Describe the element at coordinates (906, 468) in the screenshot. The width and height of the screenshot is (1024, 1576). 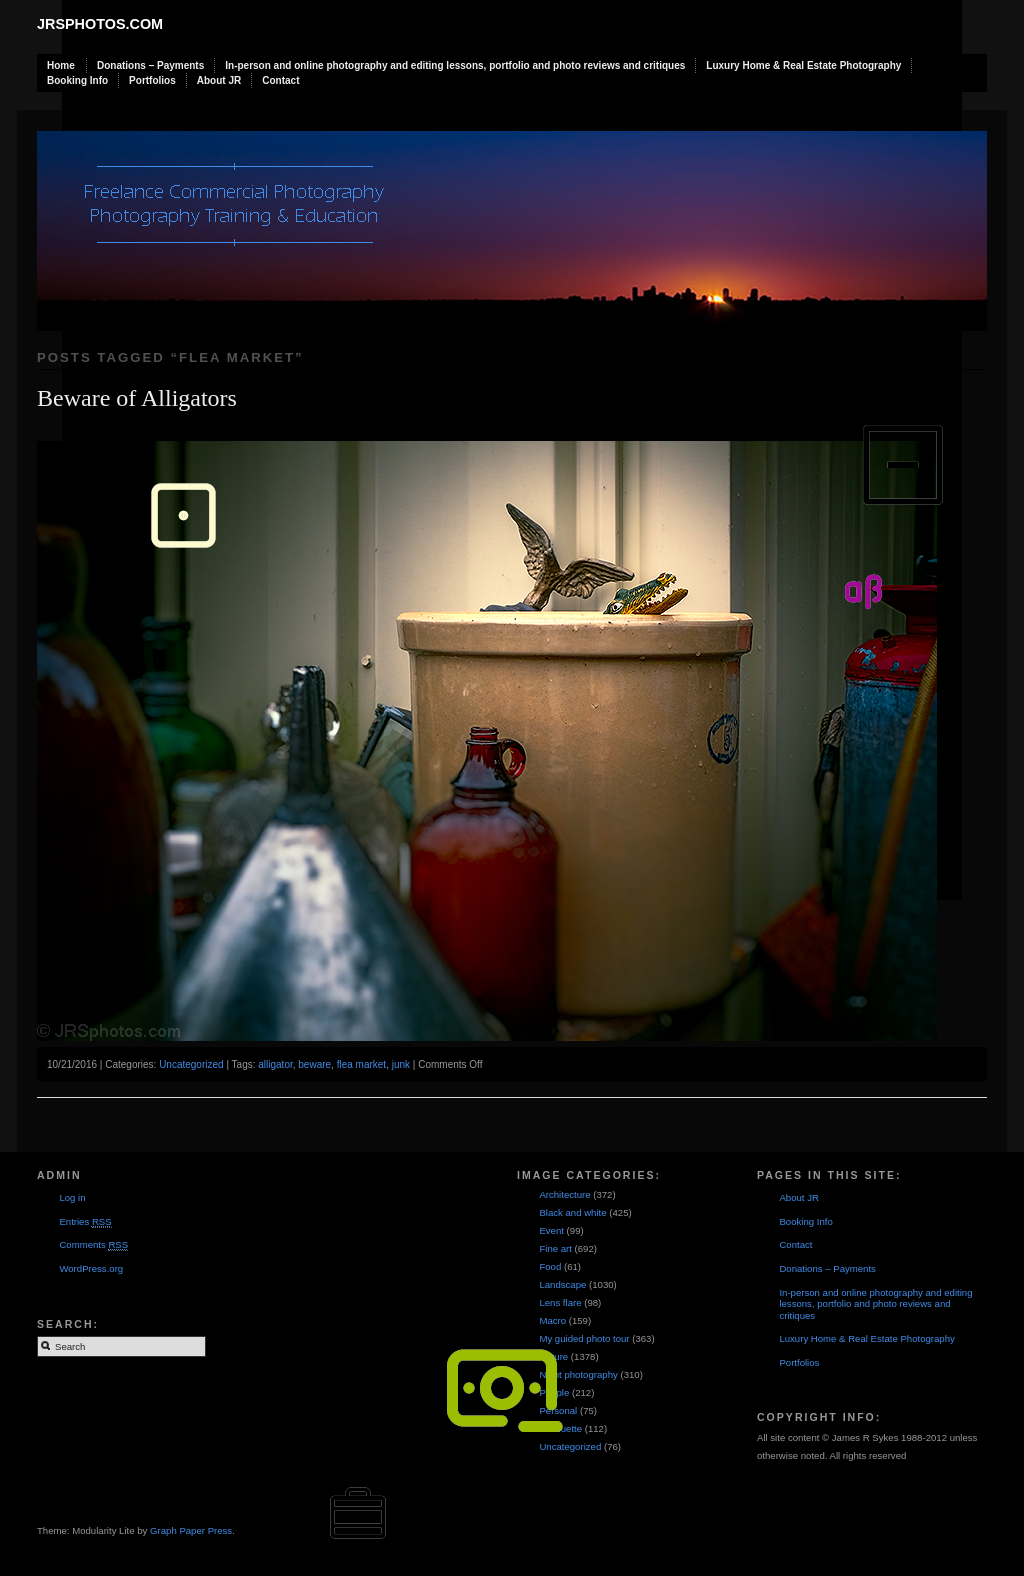
I see `remove item from diff comparison` at that location.